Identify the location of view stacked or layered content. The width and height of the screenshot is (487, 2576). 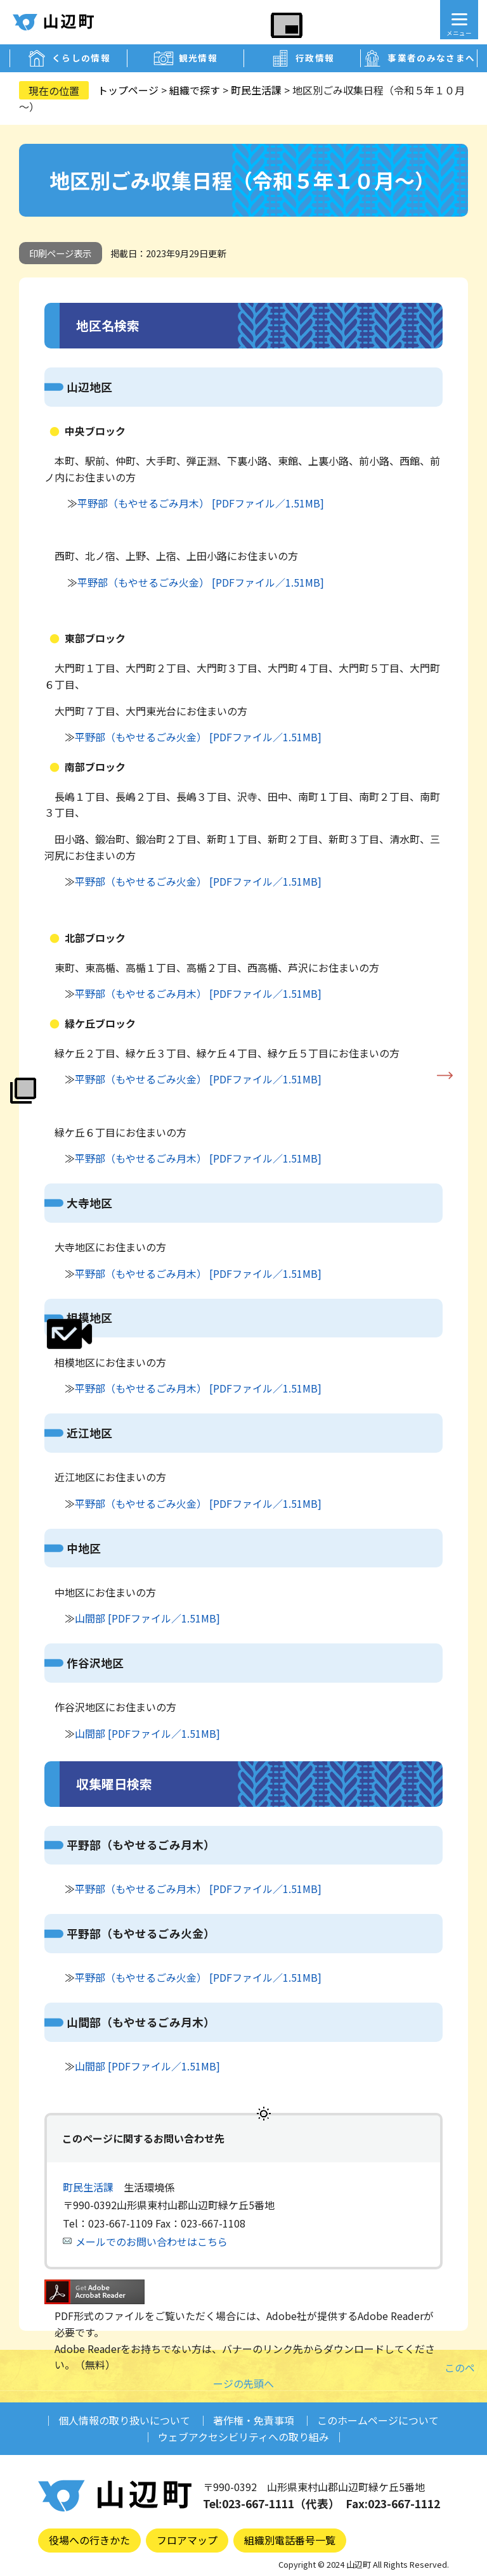
(23, 1090).